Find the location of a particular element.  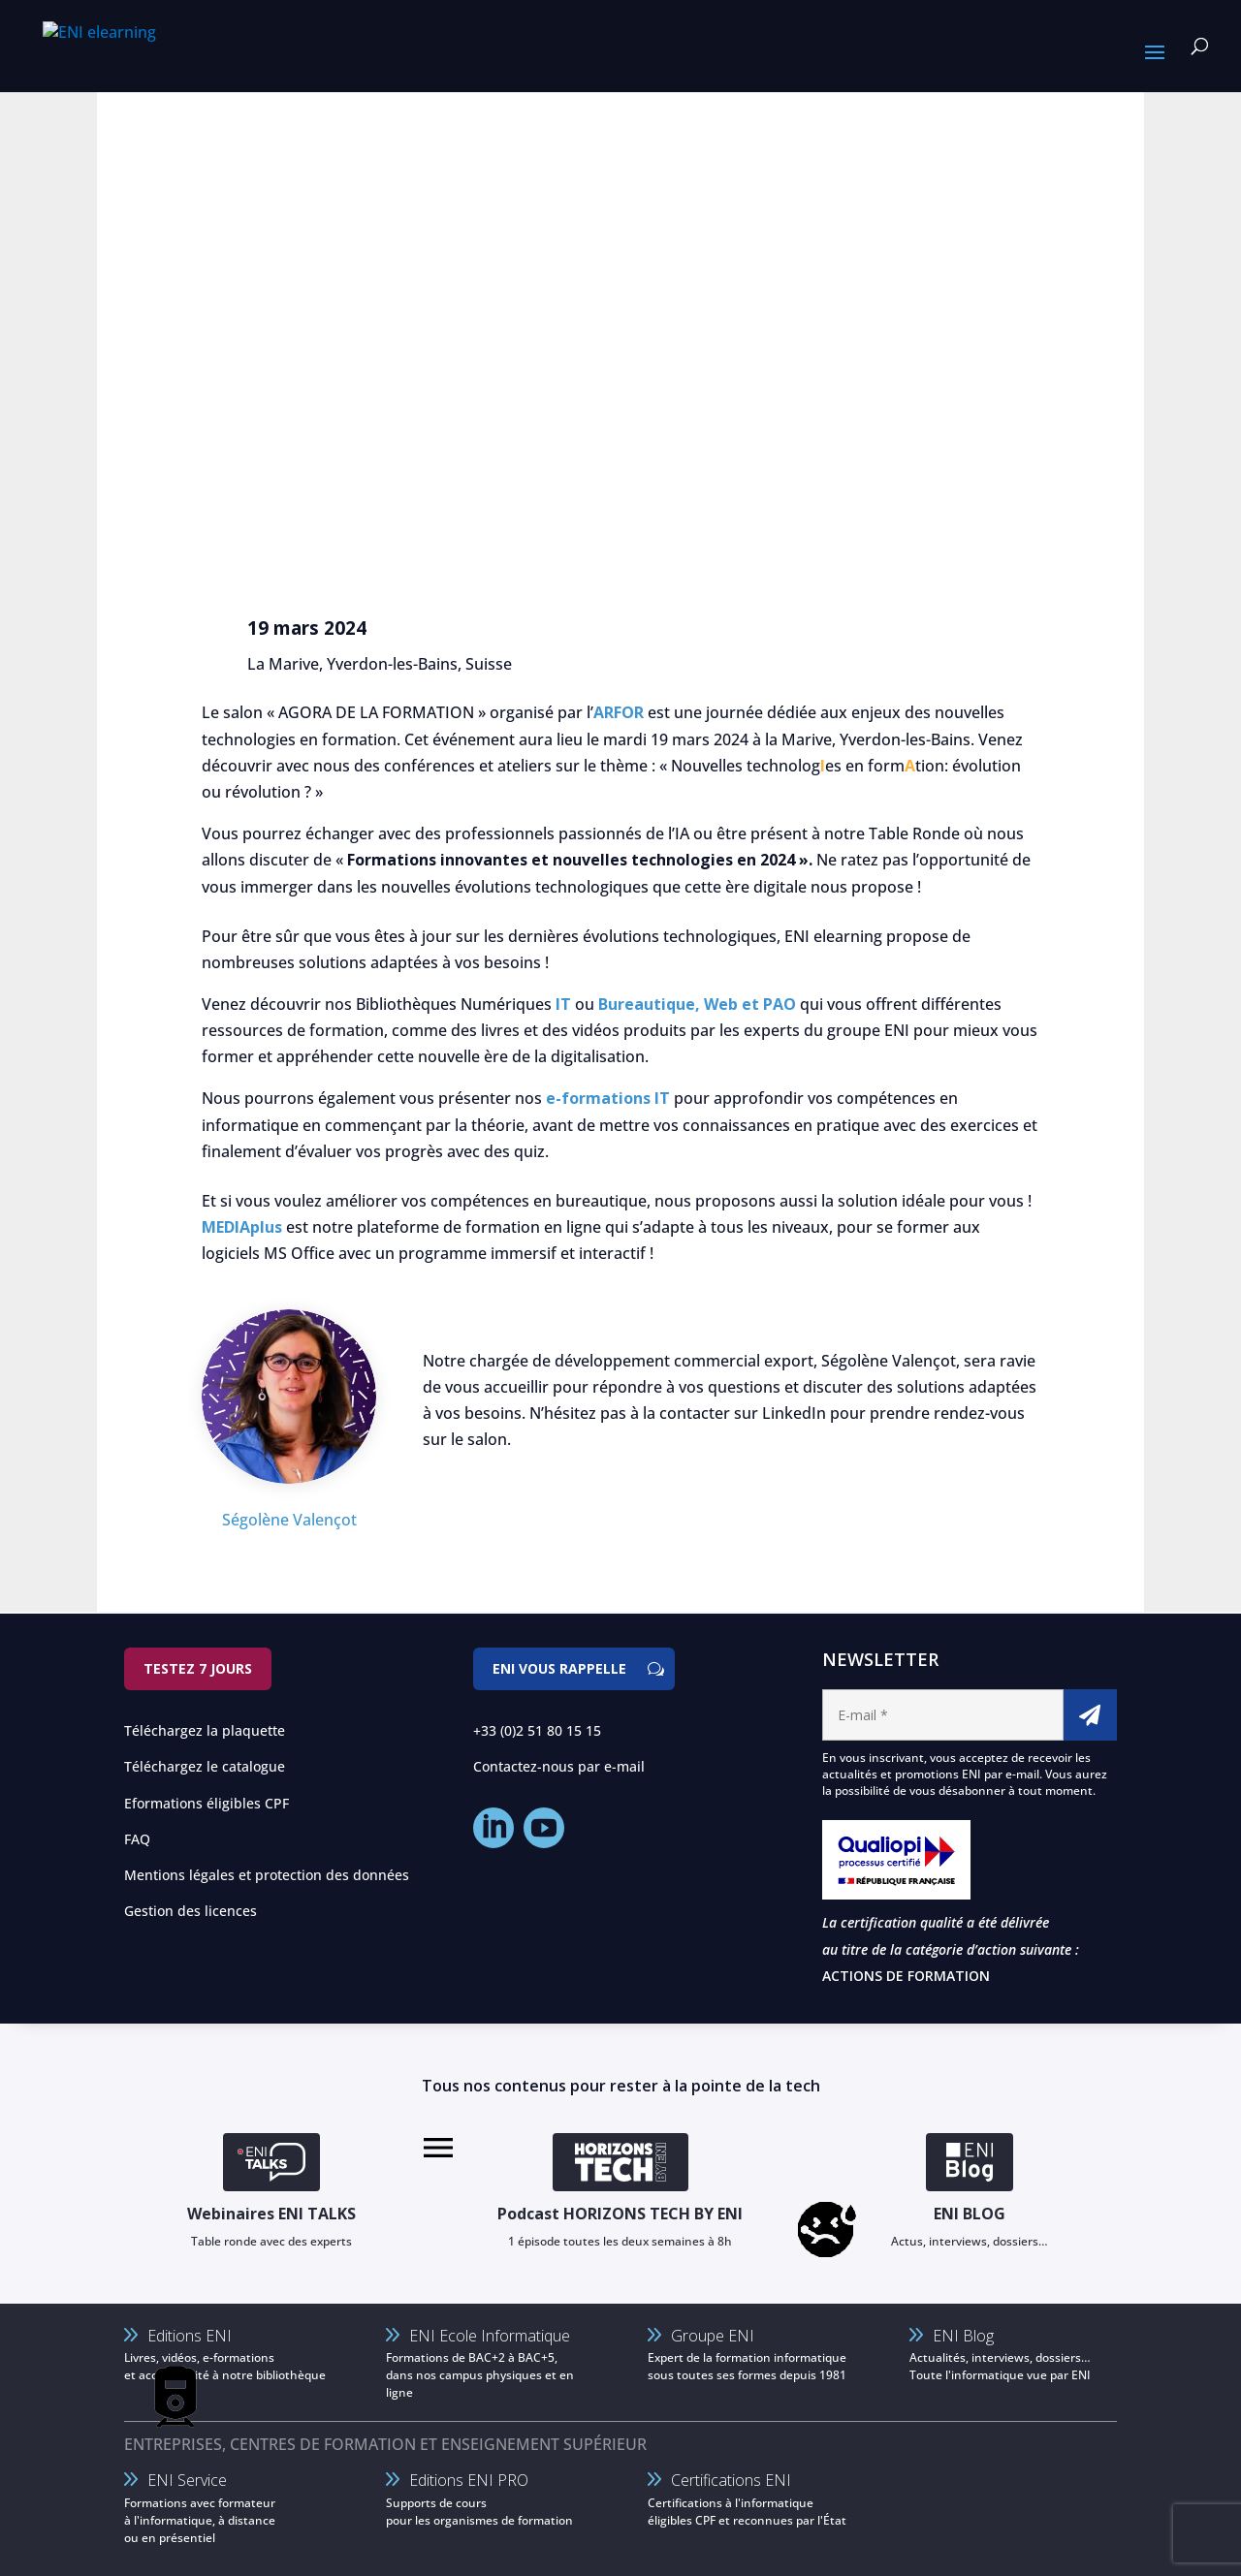

access train schedules or rail transit options is located at coordinates (175, 2397).